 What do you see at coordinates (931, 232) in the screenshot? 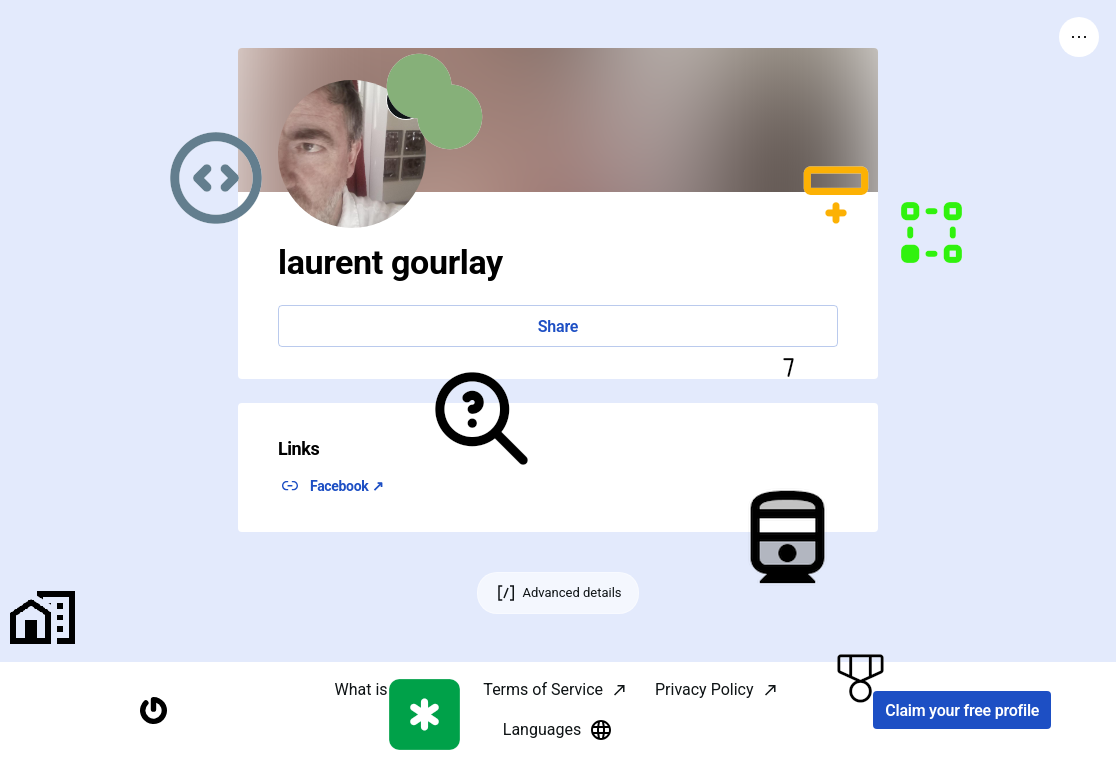
I see `set transform anchor to bottom-left corner` at bounding box center [931, 232].